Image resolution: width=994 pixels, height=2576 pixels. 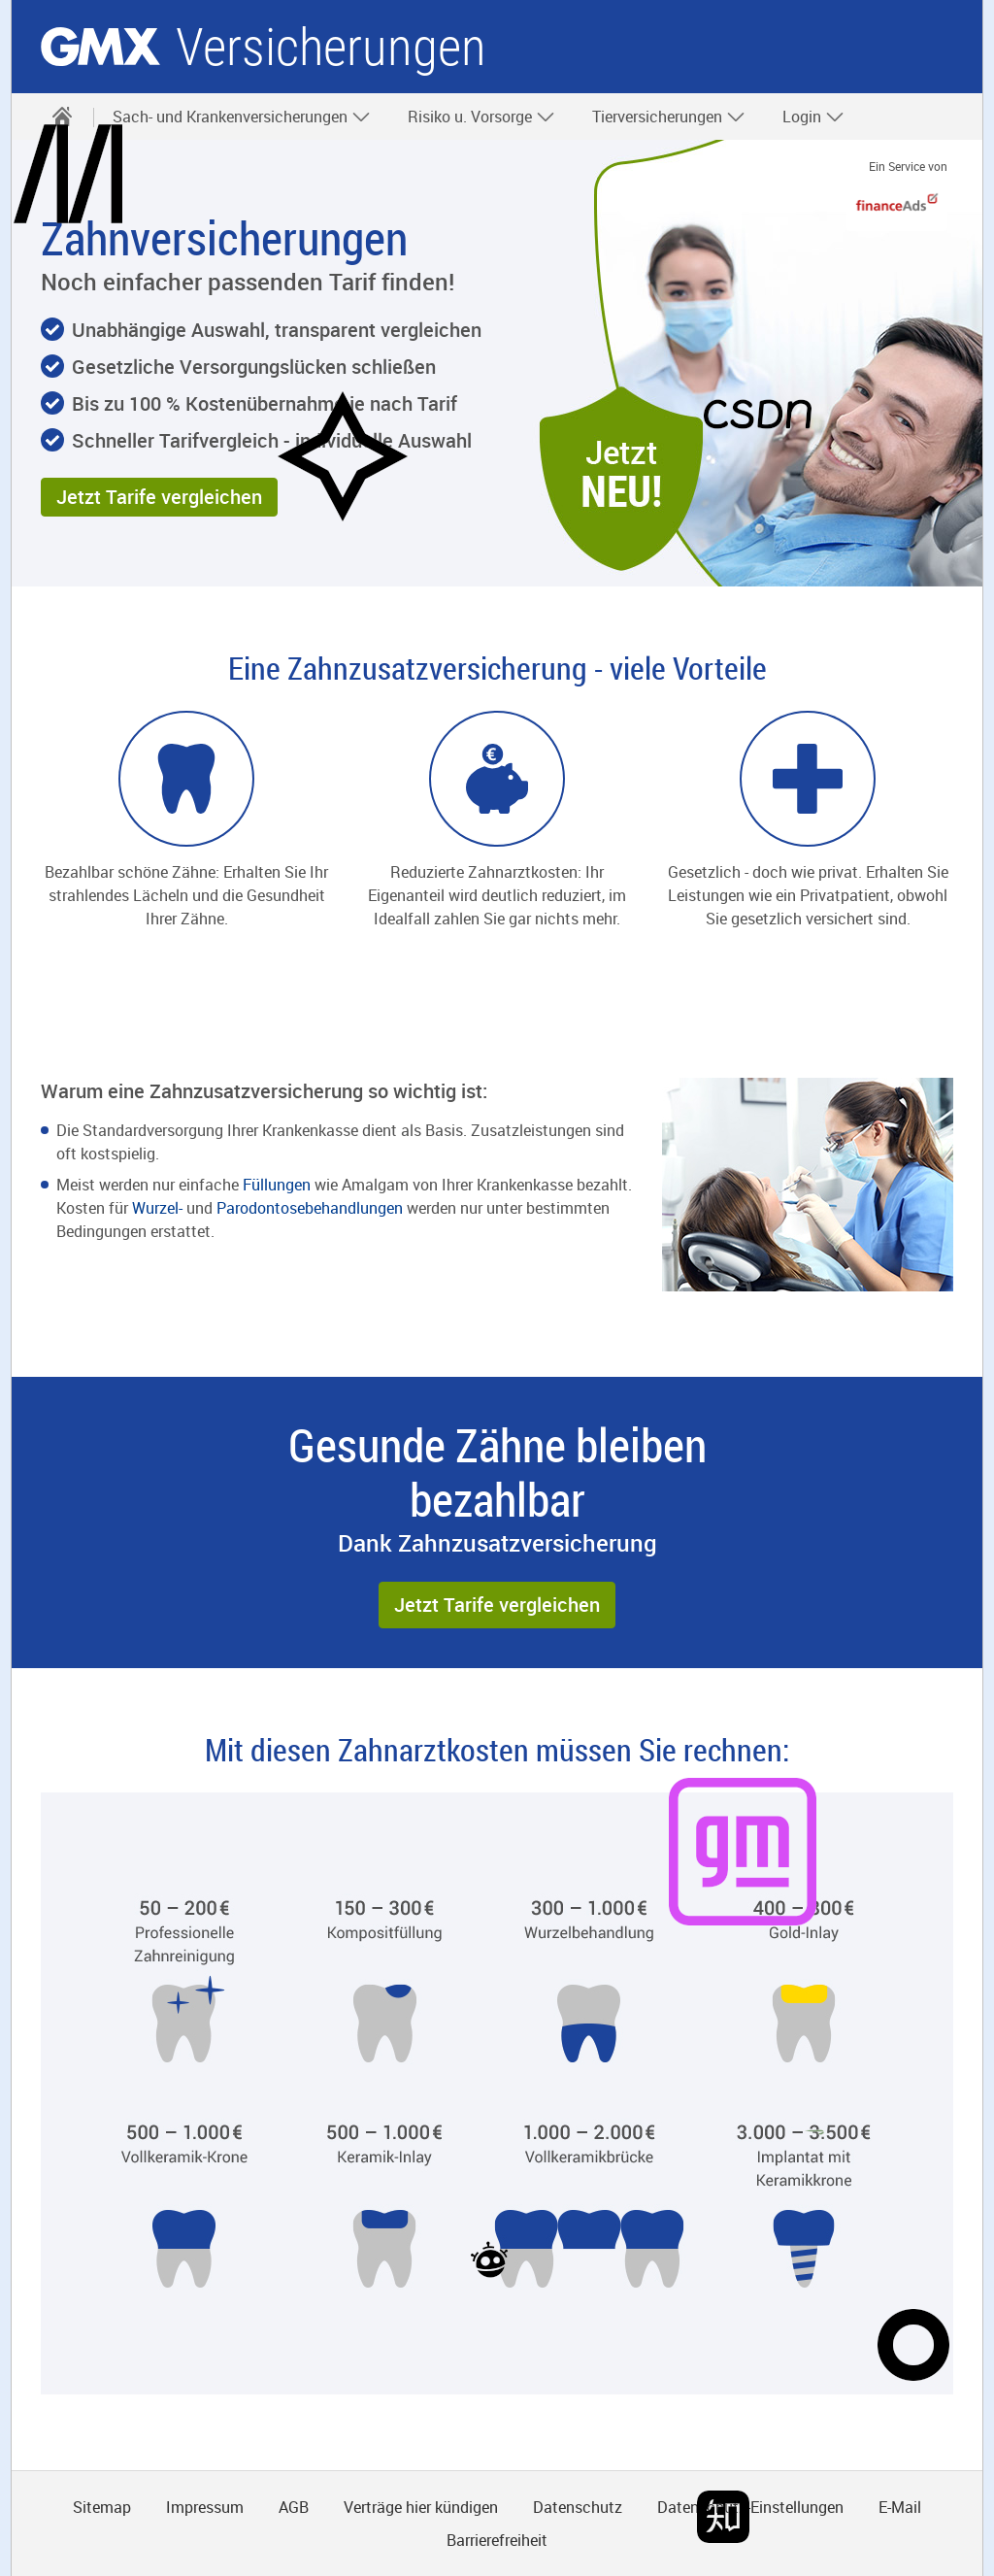 What do you see at coordinates (489, 2259) in the screenshot?
I see `visit freepik website` at bounding box center [489, 2259].